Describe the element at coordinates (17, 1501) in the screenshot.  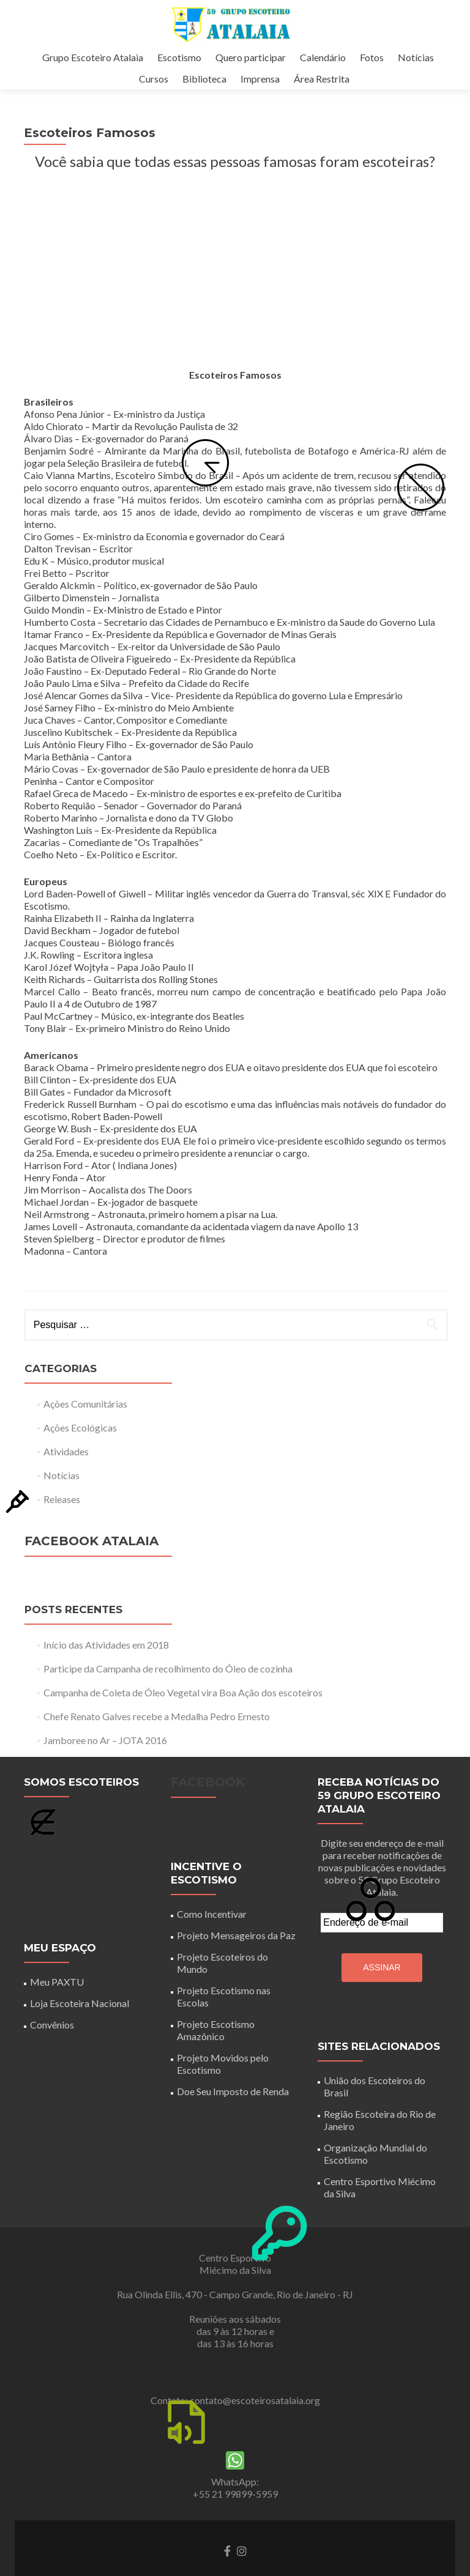
I see `indicates accessibility or mobility assistance options` at that location.